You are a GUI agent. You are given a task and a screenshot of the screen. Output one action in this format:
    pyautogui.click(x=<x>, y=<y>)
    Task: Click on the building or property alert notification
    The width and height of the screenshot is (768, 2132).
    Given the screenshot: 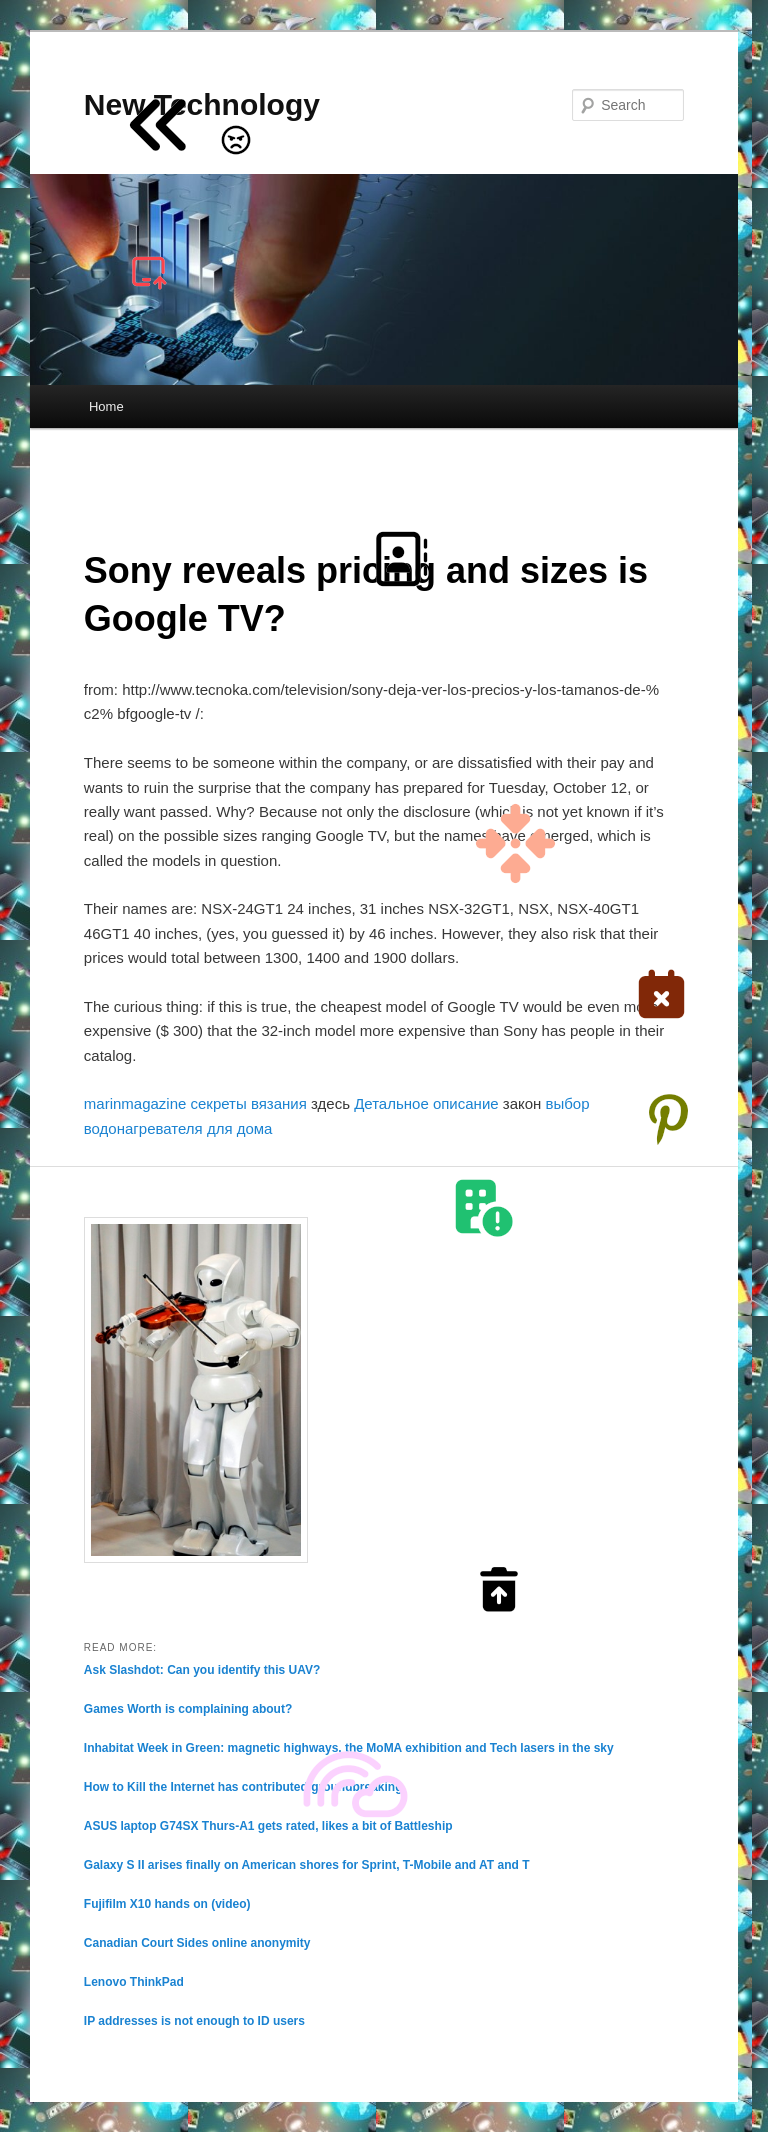 What is the action you would take?
    pyautogui.click(x=482, y=1206)
    